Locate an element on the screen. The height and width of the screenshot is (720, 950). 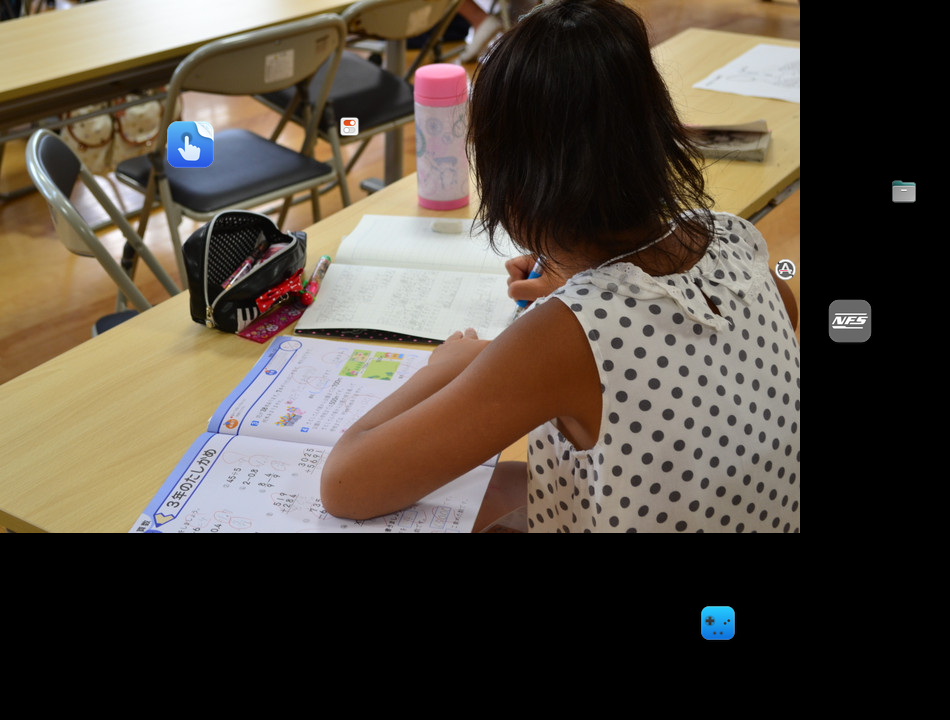
open the software updater application is located at coordinates (785, 269).